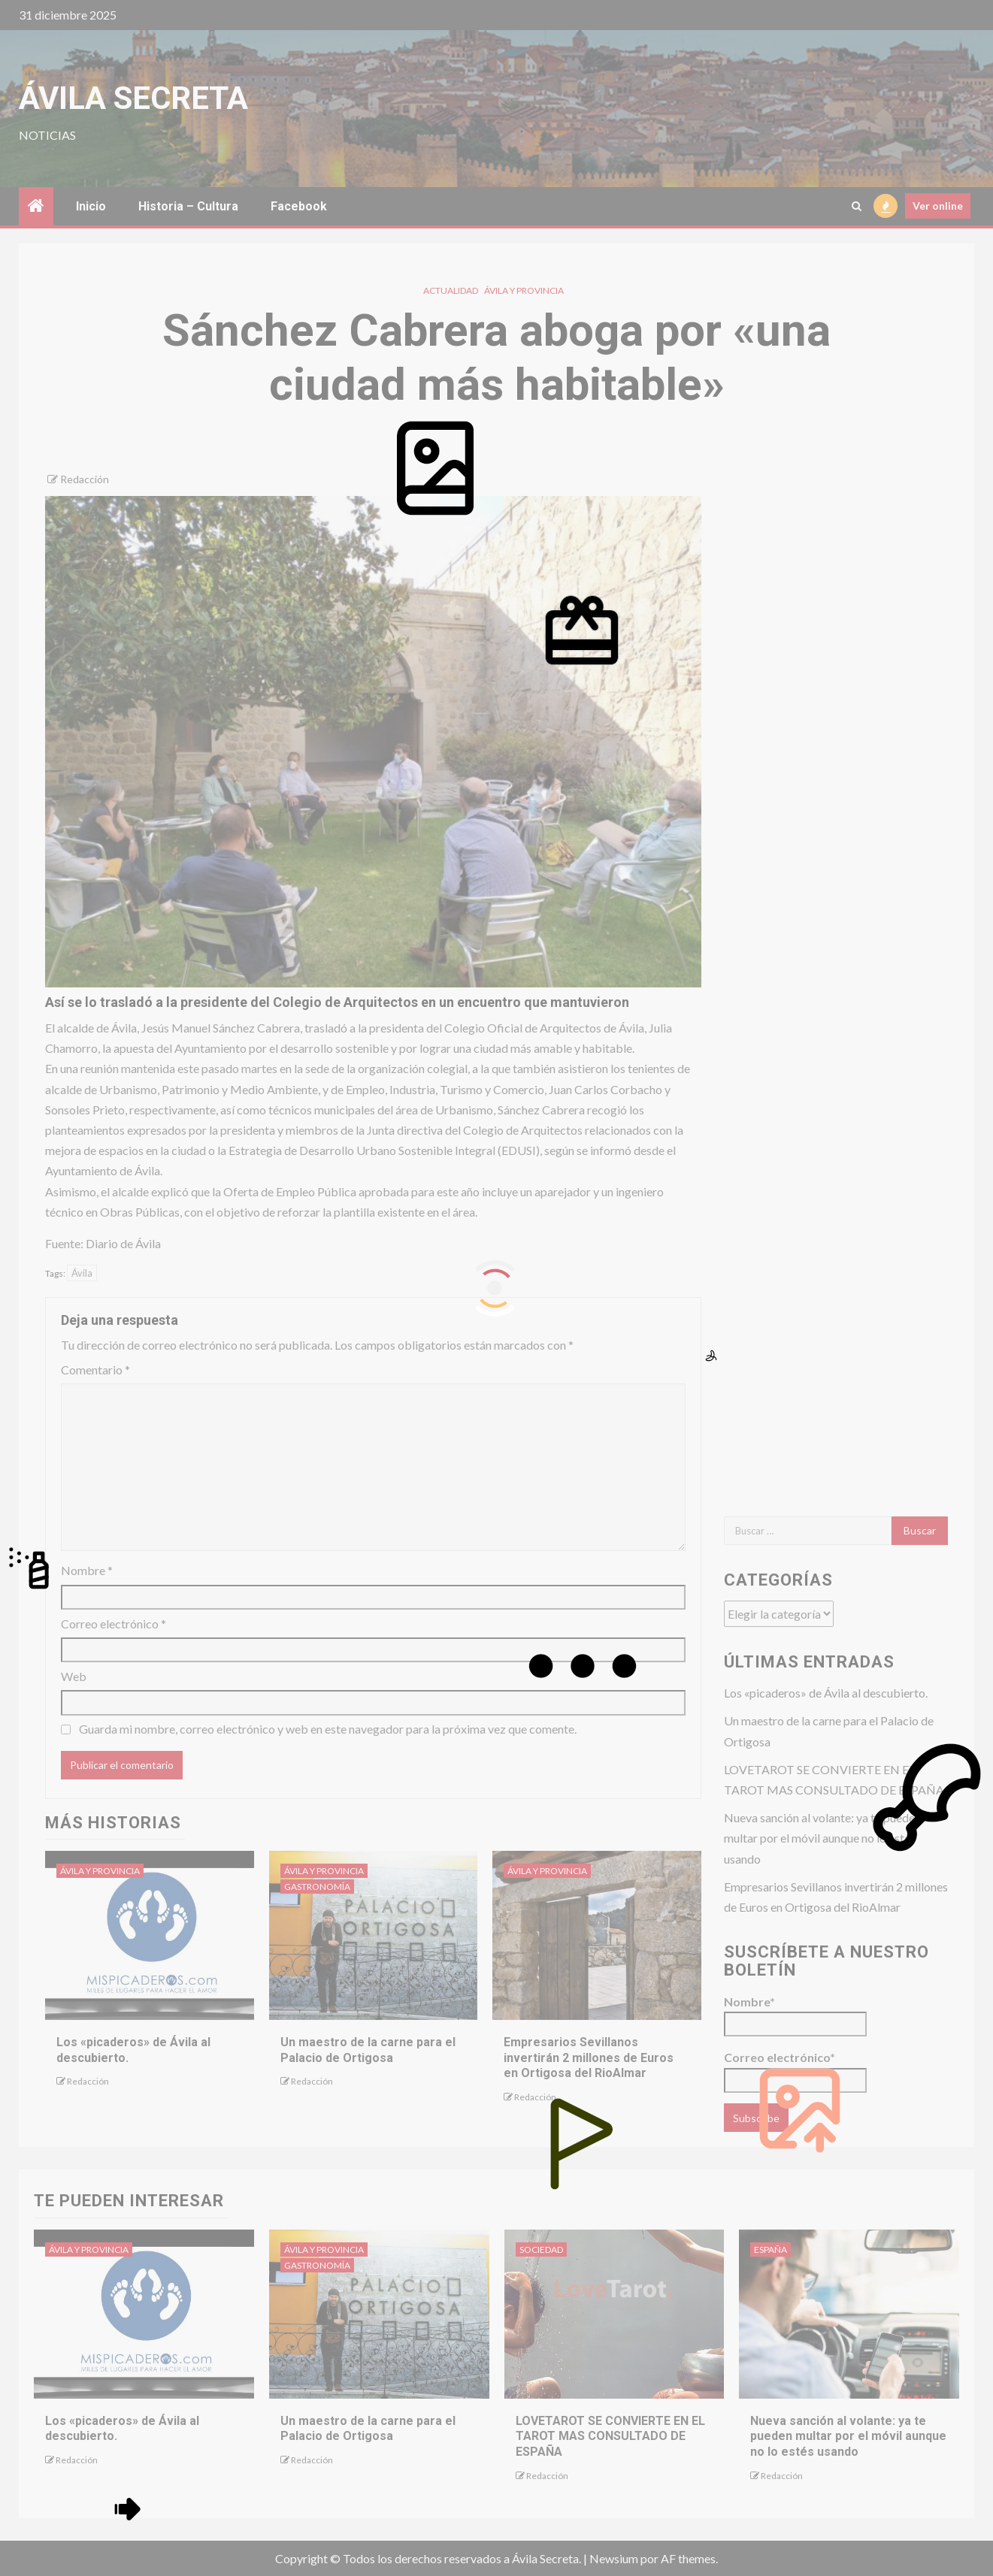  What do you see at coordinates (800, 2109) in the screenshot?
I see `upload an image` at bounding box center [800, 2109].